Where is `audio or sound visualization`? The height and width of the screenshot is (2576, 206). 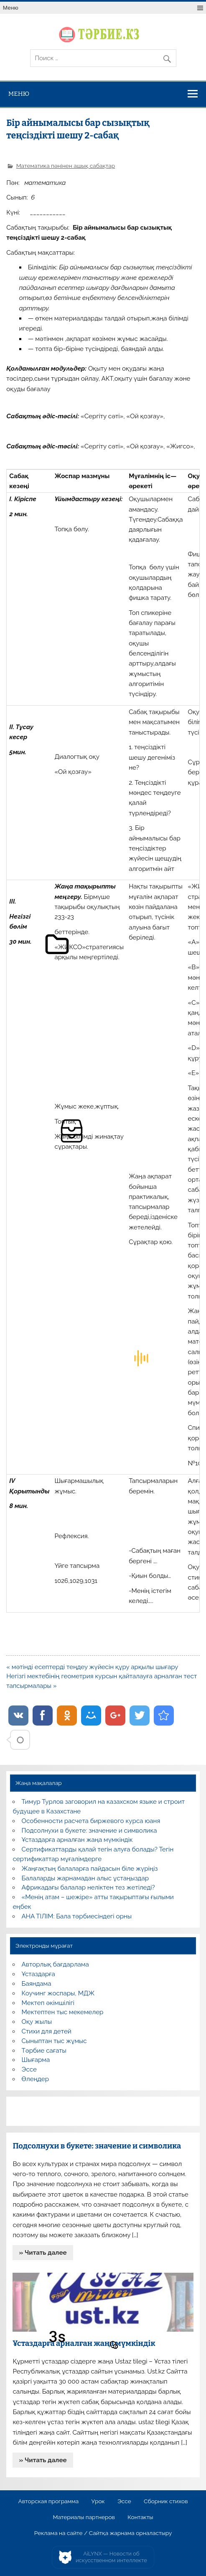 audio or sound visualization is located at coordinates (141, 1358).